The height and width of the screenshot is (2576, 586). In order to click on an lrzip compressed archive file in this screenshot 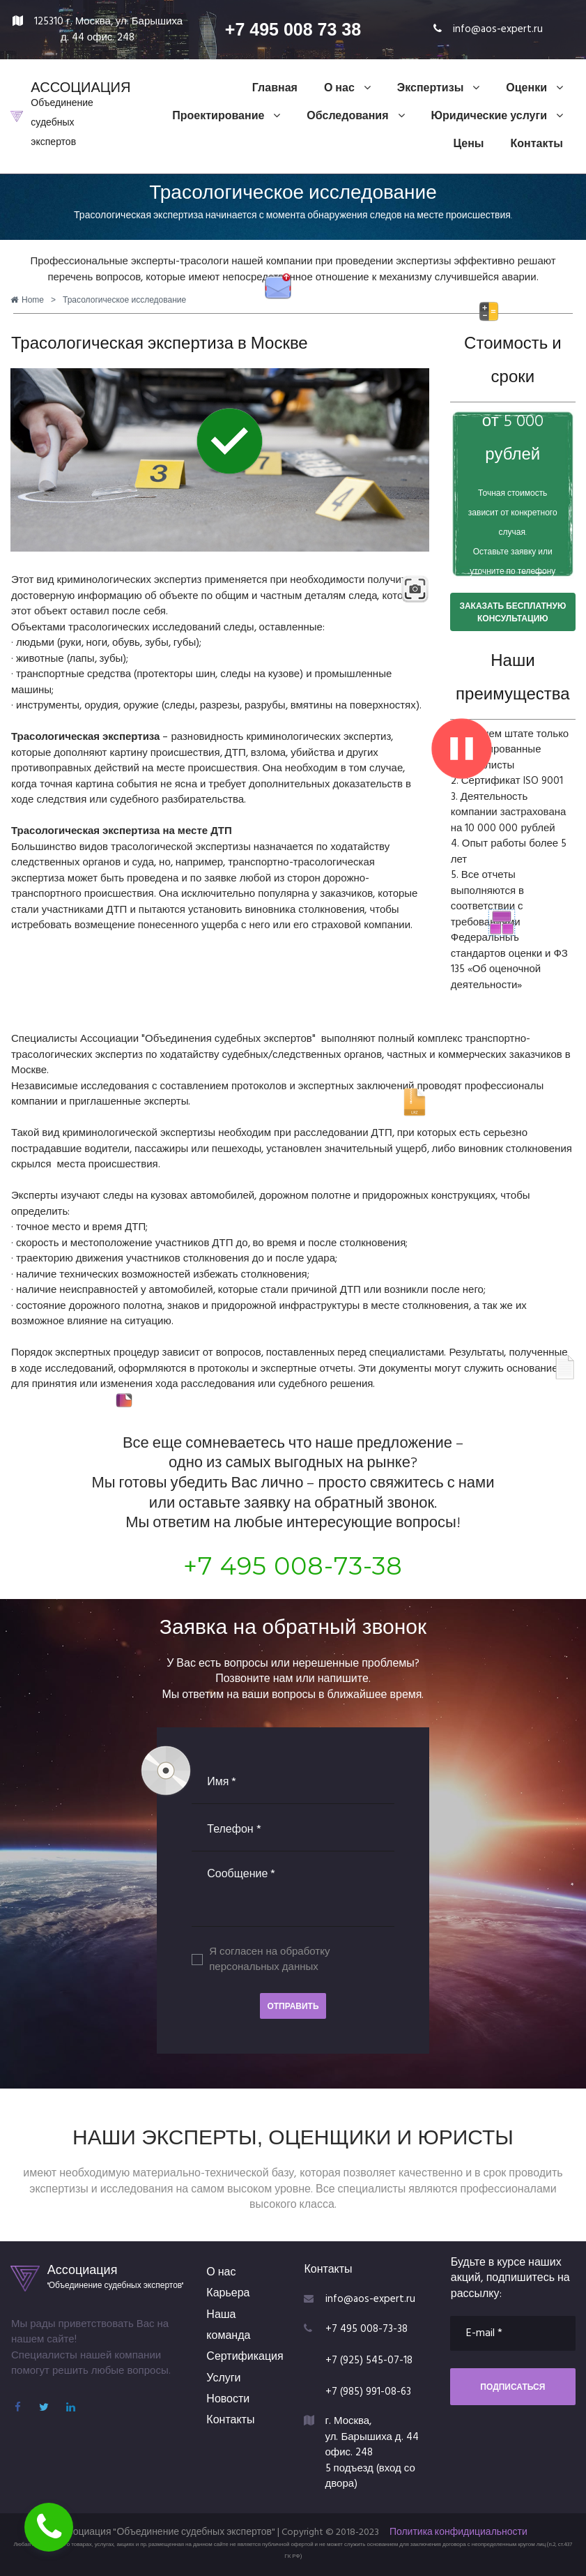, I will do `click(415, 1103)`.